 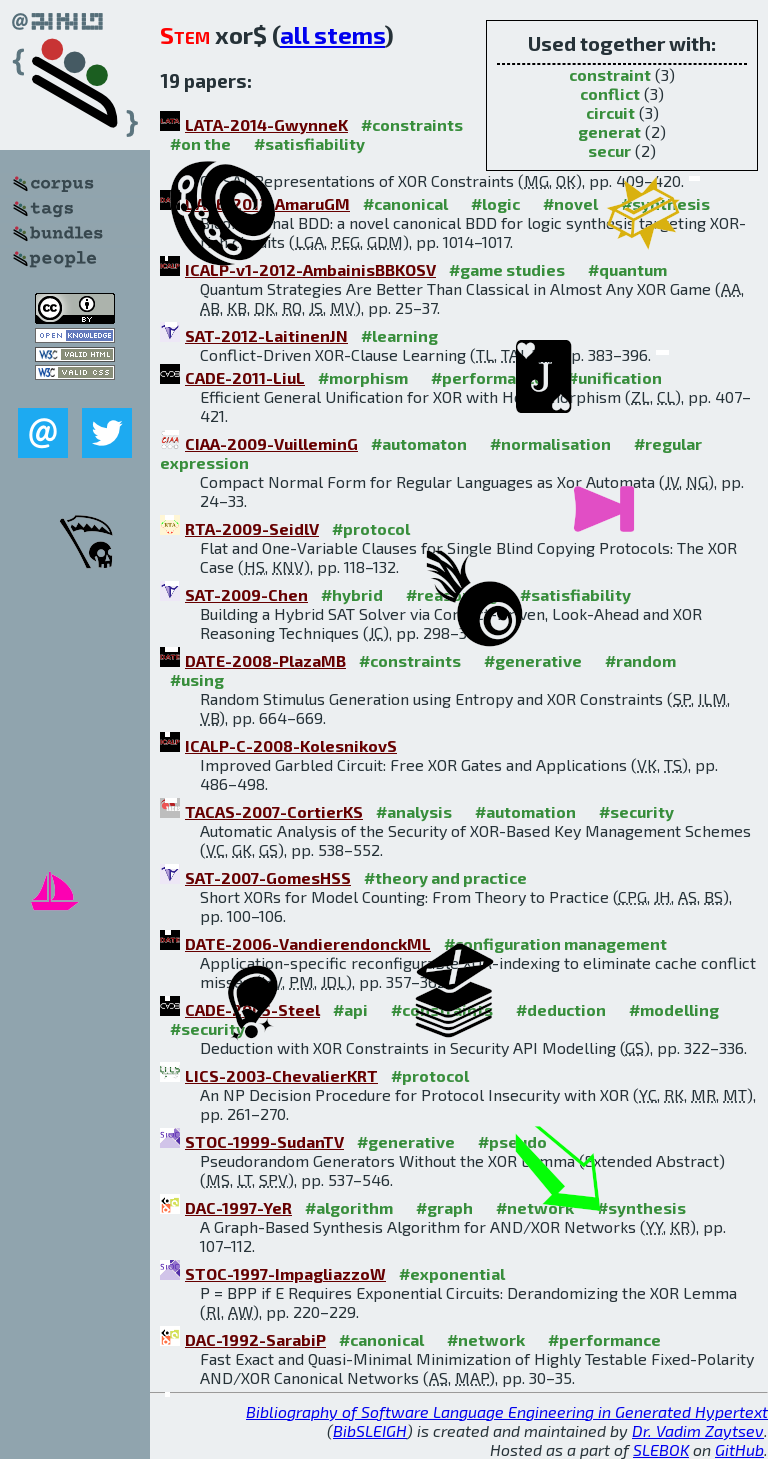 I want to click on delete or remove a card from your deck, so click(x=454, y=985).